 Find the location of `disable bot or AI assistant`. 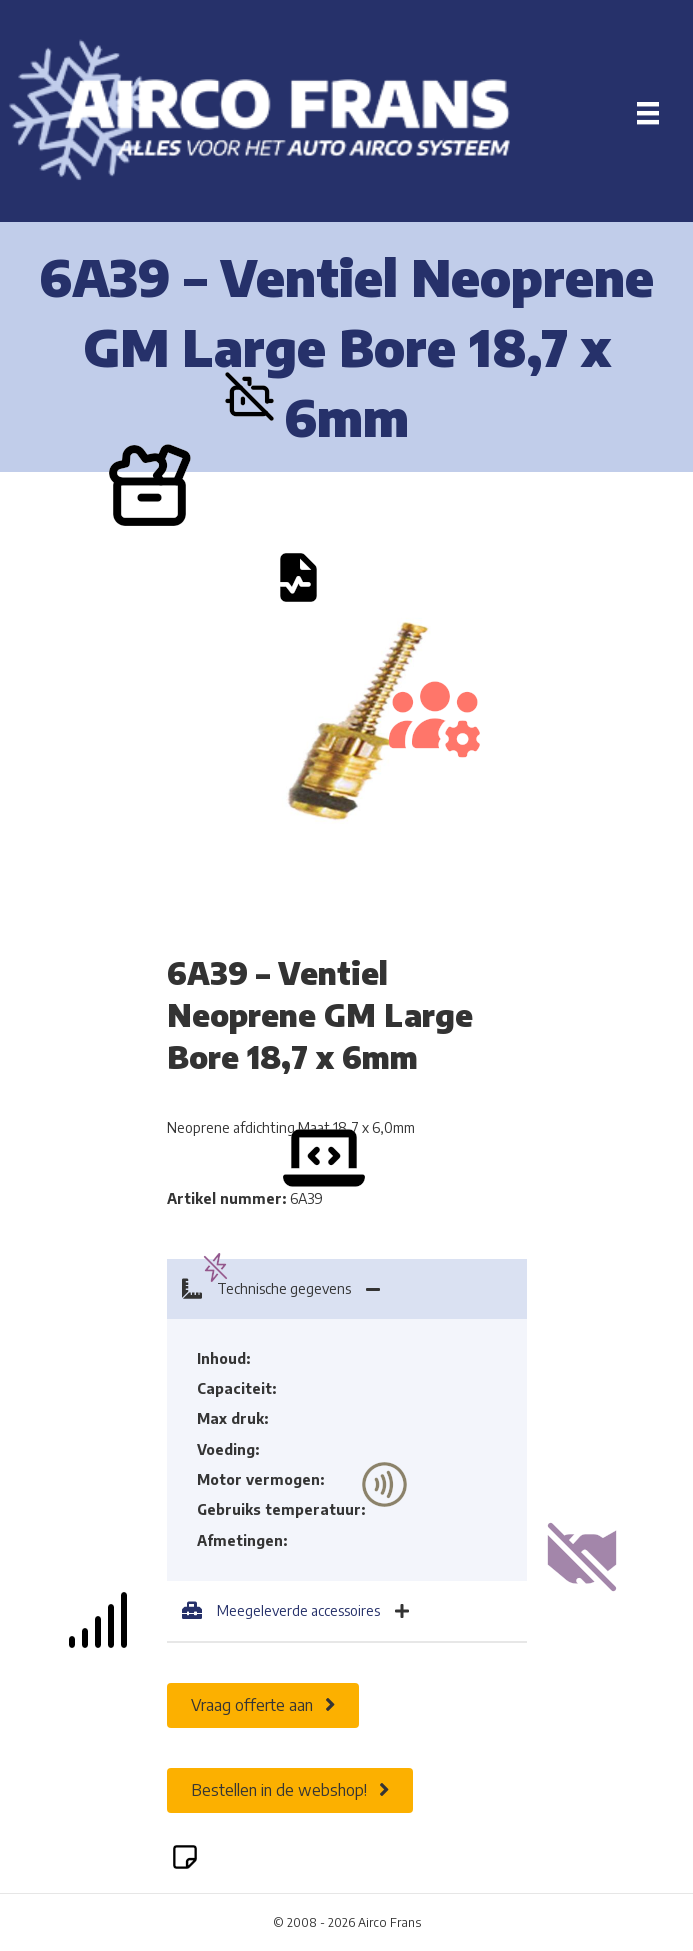

disable bot or AI assistant is located at coordinates (249, 396).